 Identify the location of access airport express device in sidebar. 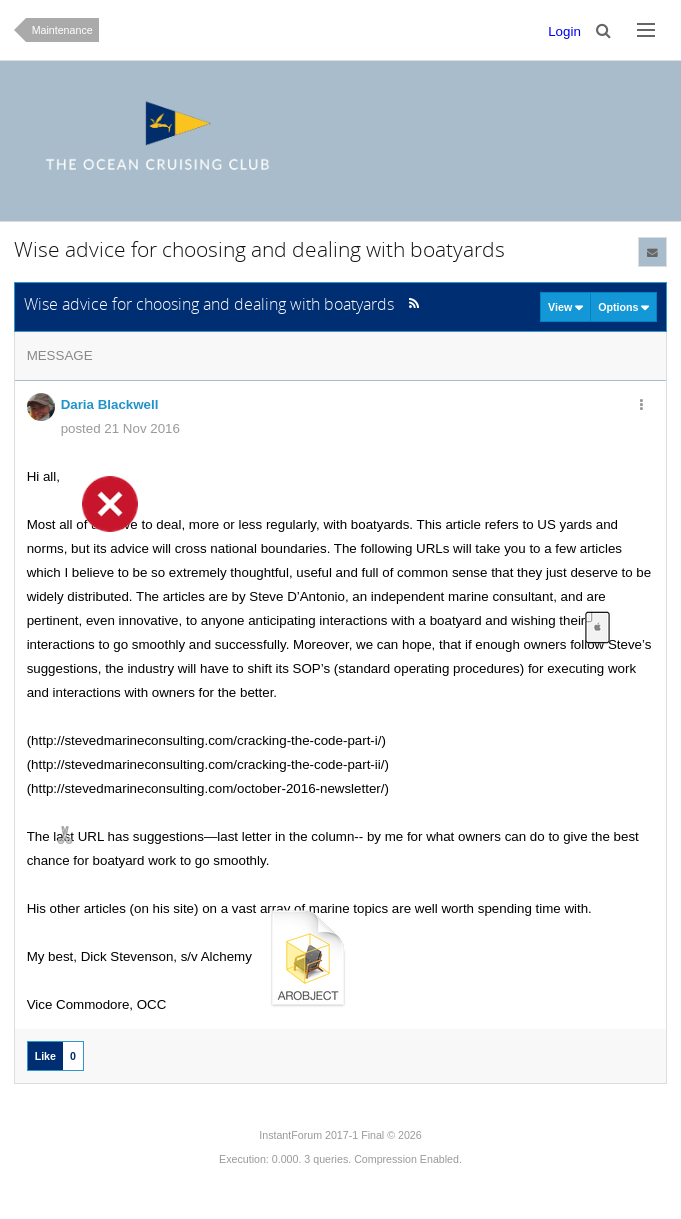
(597, 627).